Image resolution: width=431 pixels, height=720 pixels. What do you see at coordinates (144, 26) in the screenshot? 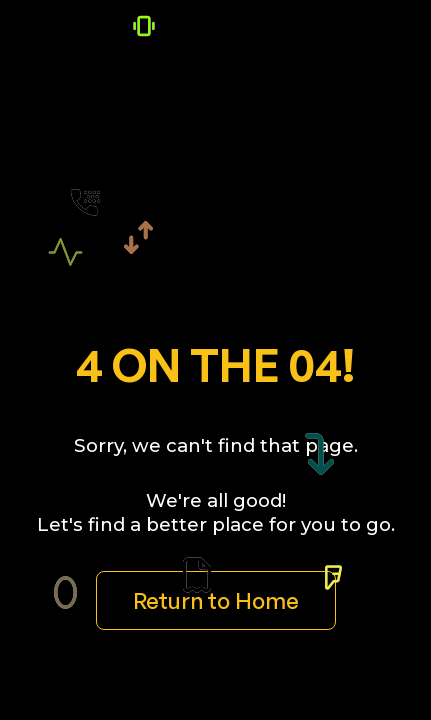
I see `enable vibrate mode on your device` at bounding box center [144, 26].